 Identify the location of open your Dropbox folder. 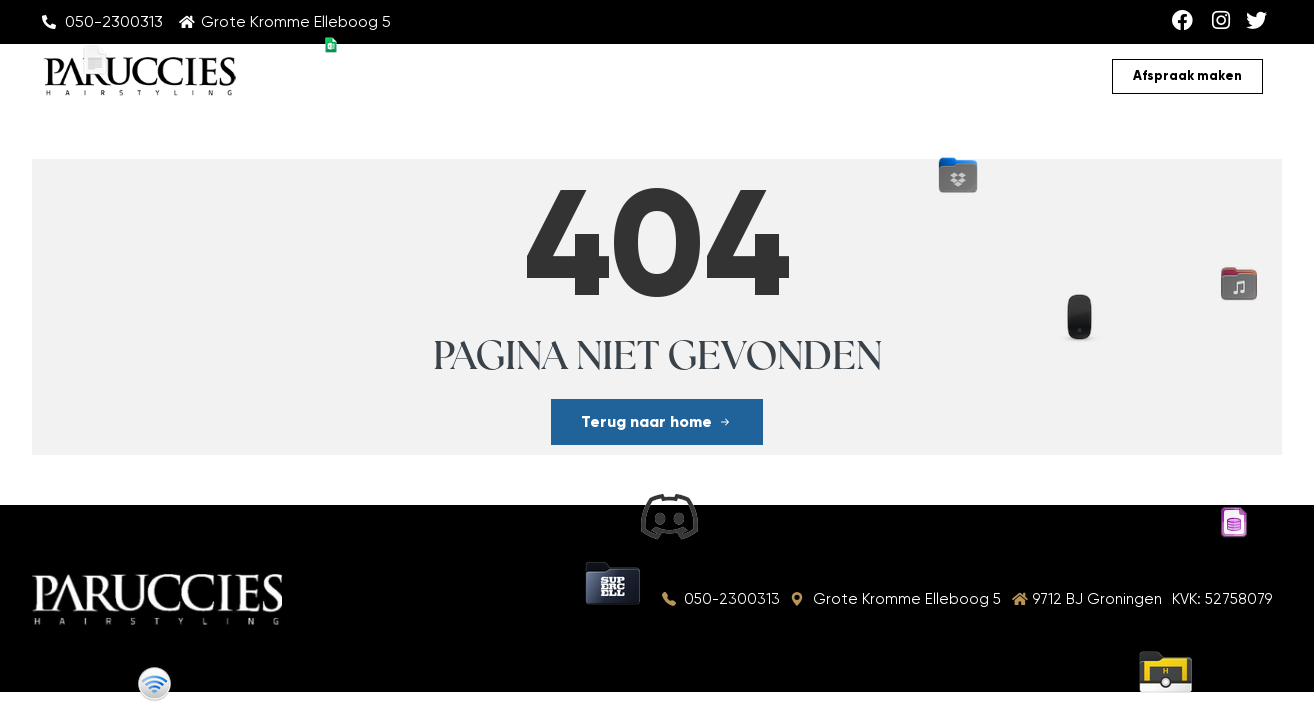
(958, 175).